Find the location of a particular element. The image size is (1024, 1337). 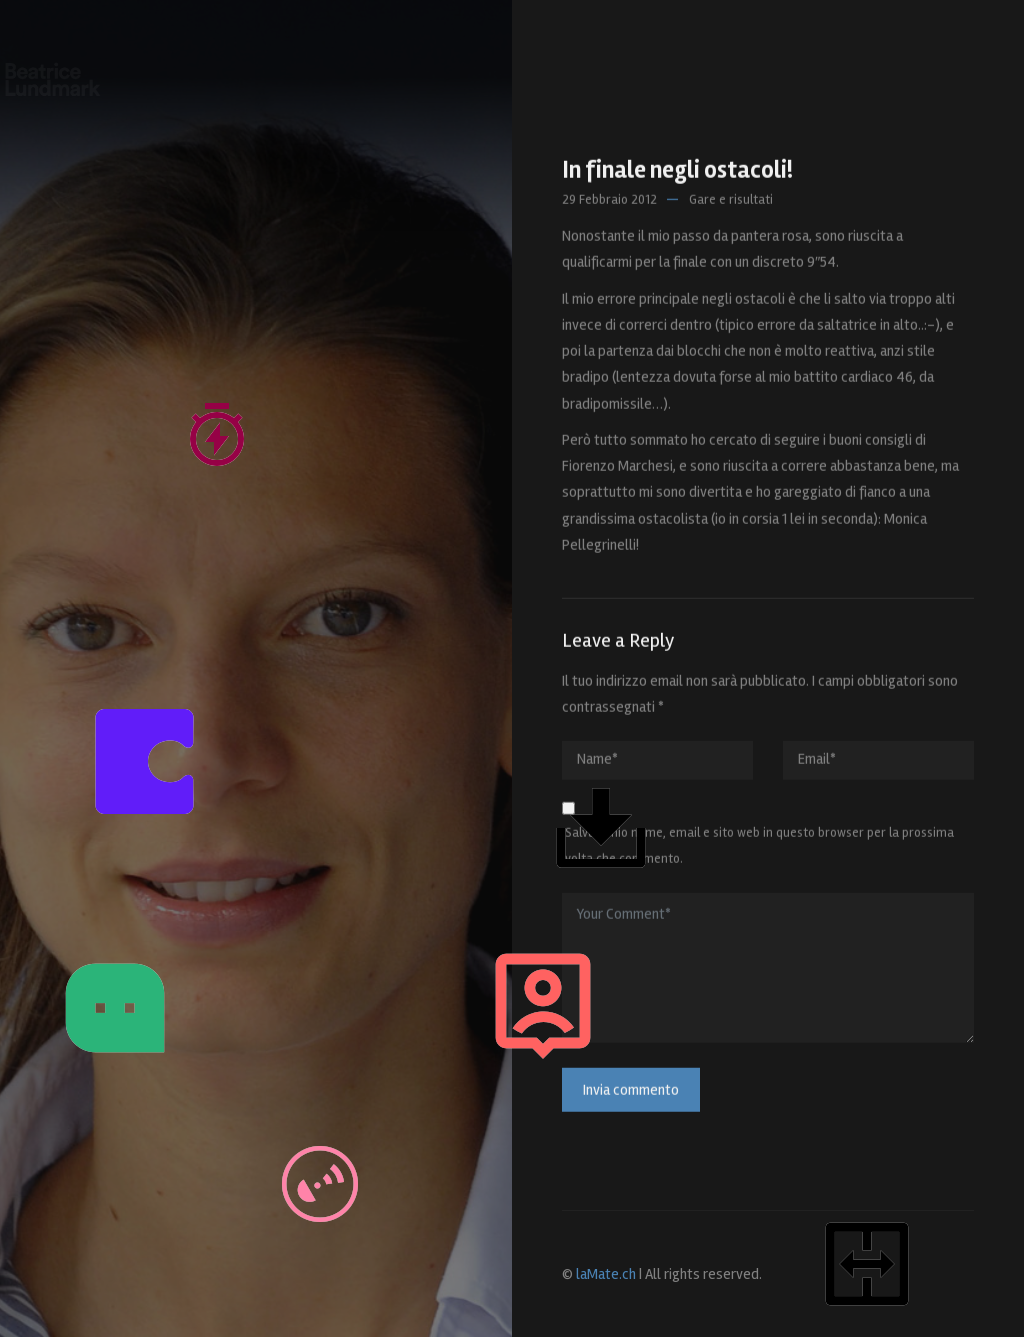

open messaging or chat app is located at coordinates (115, 1008).